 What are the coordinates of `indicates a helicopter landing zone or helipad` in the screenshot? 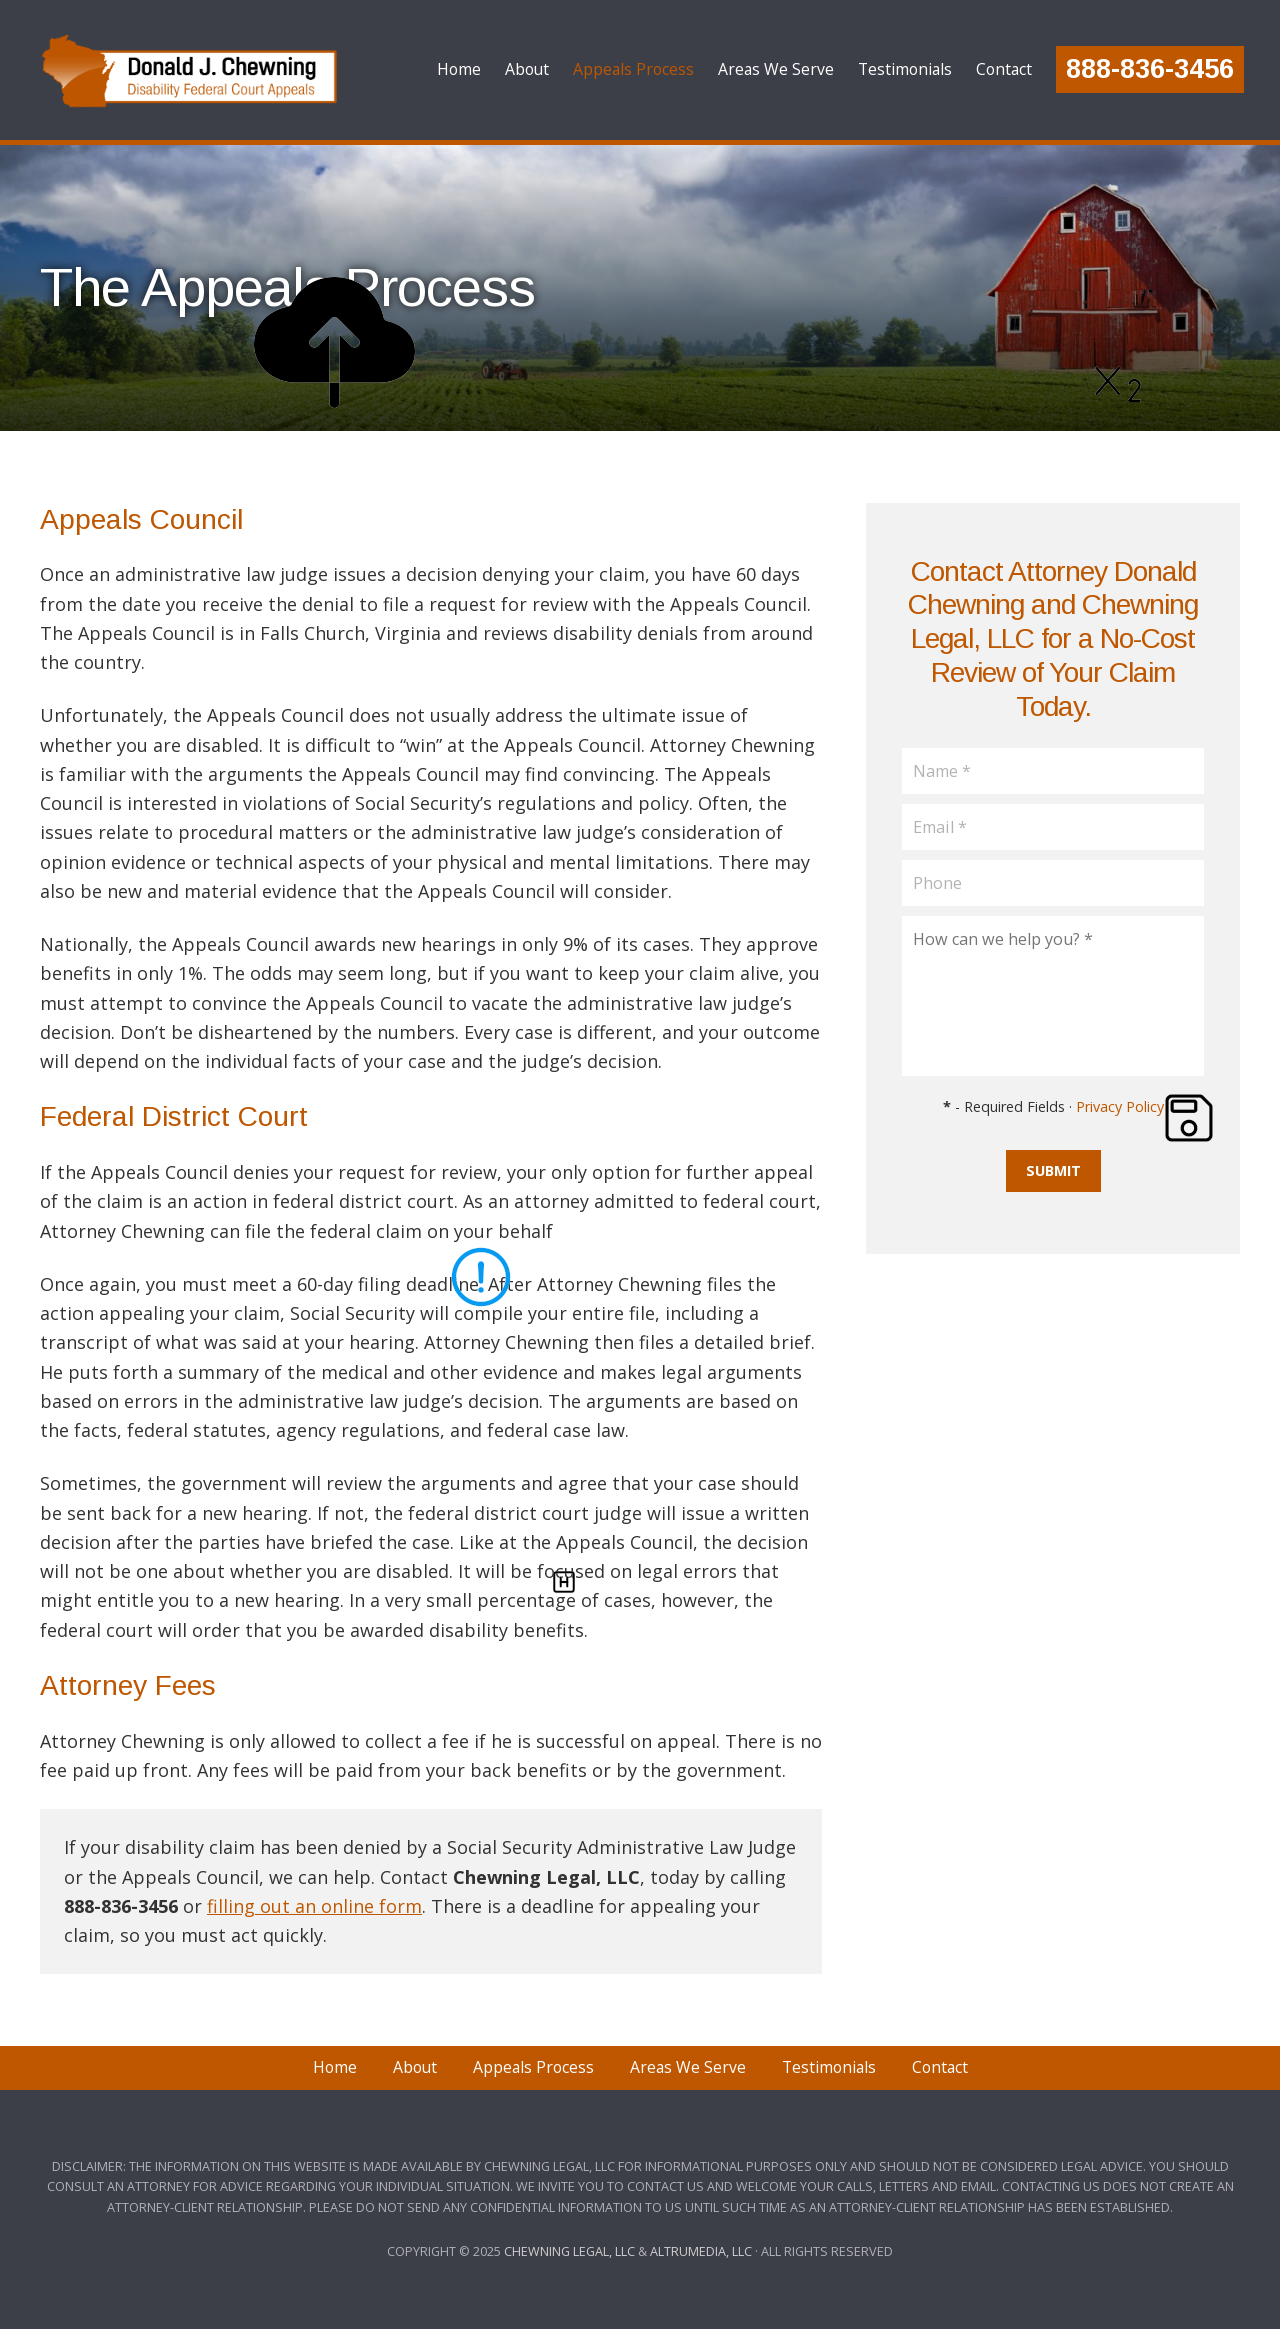 It's located at (564, 1582).